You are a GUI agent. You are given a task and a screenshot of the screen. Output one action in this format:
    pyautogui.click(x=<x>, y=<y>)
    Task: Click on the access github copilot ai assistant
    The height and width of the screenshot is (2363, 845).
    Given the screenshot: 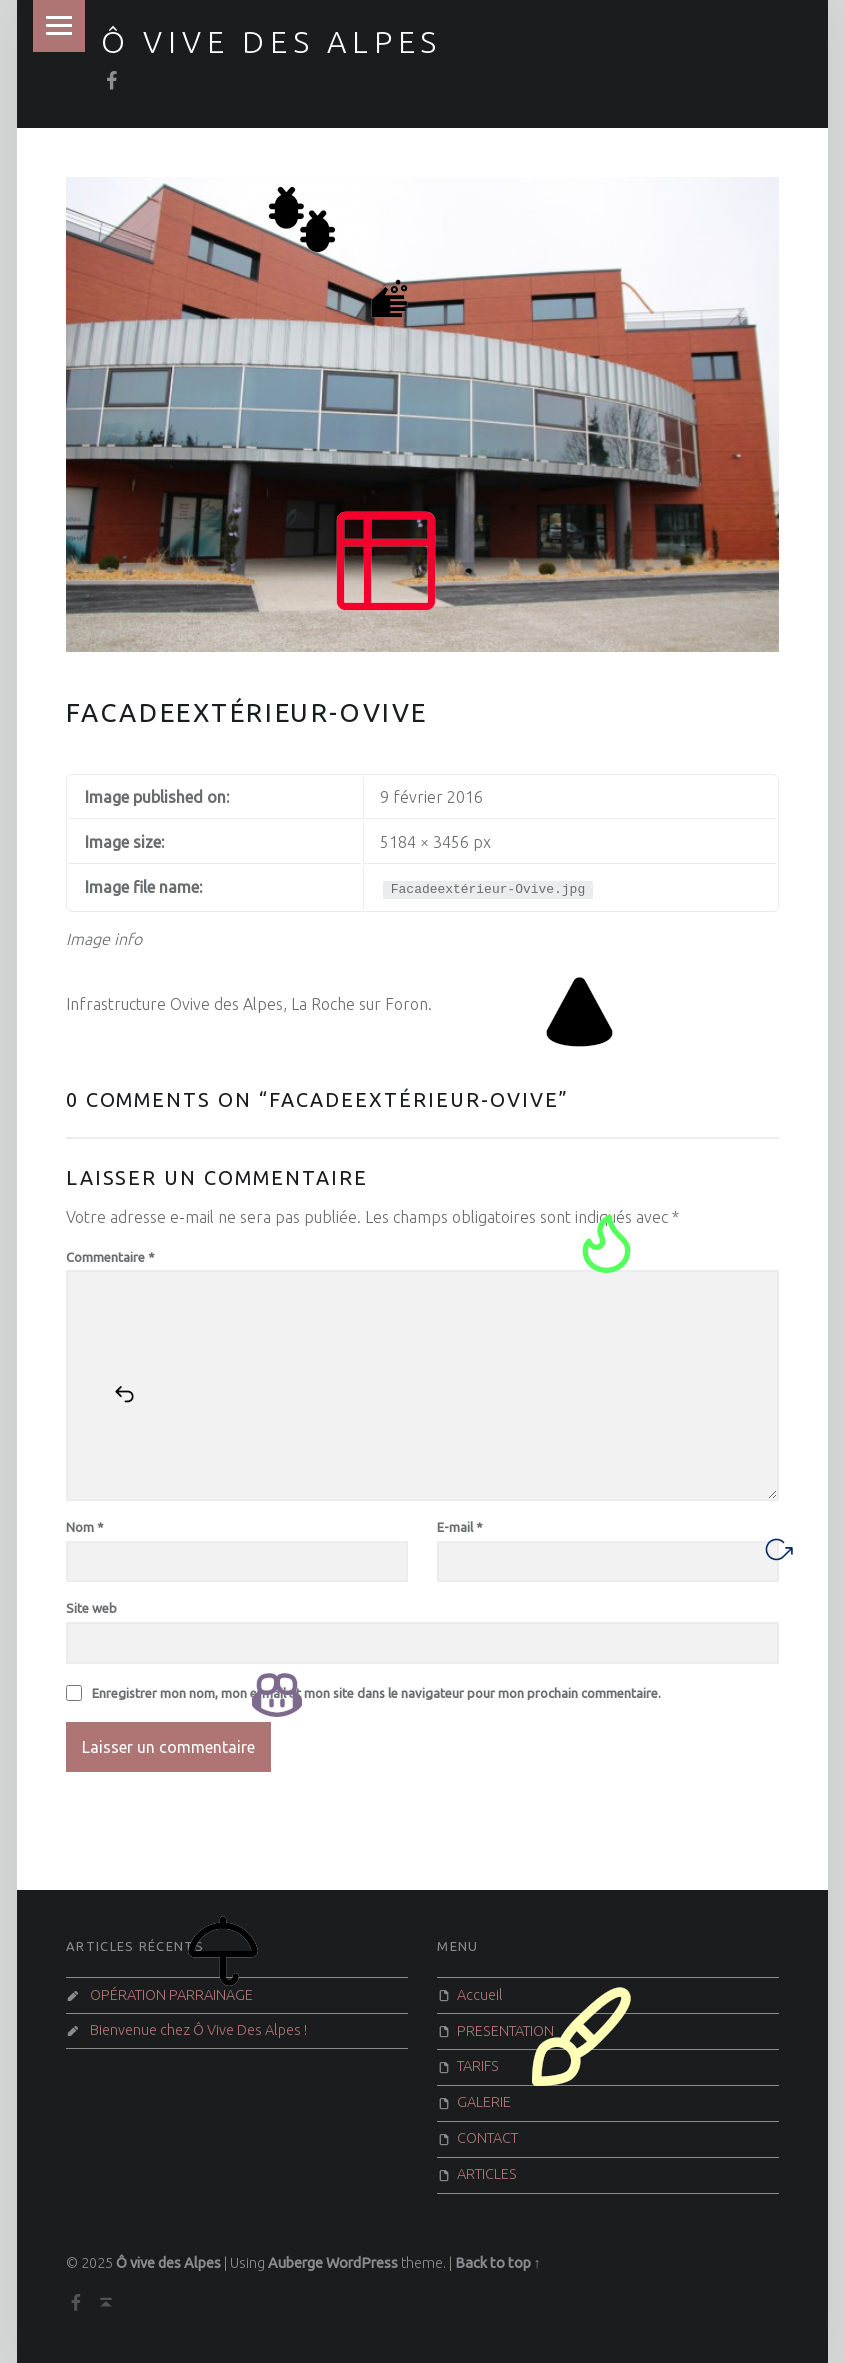 What is the action you would take?
    pyautogui.click(x=277, y=1695)
    